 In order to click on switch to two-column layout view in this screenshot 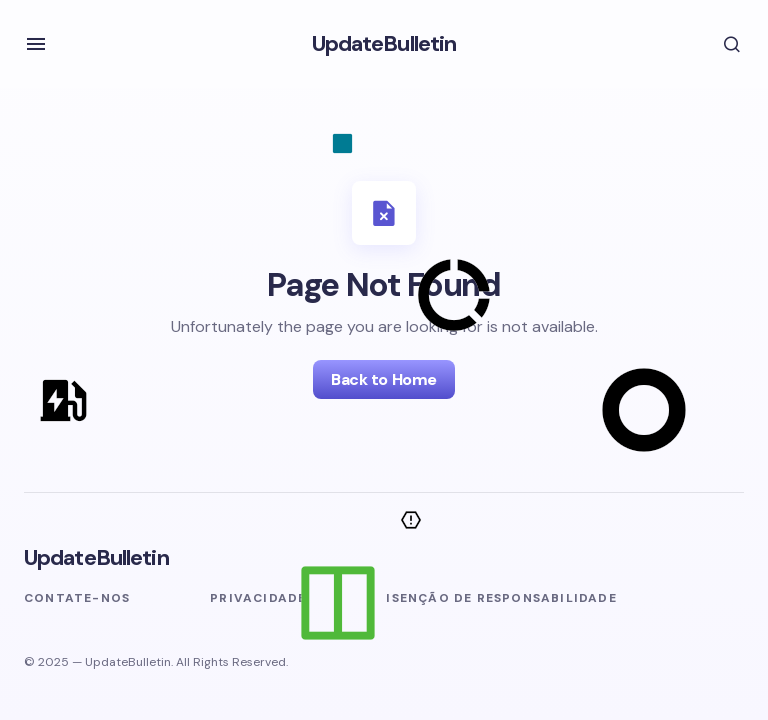, I will do `click(338, 603)`.